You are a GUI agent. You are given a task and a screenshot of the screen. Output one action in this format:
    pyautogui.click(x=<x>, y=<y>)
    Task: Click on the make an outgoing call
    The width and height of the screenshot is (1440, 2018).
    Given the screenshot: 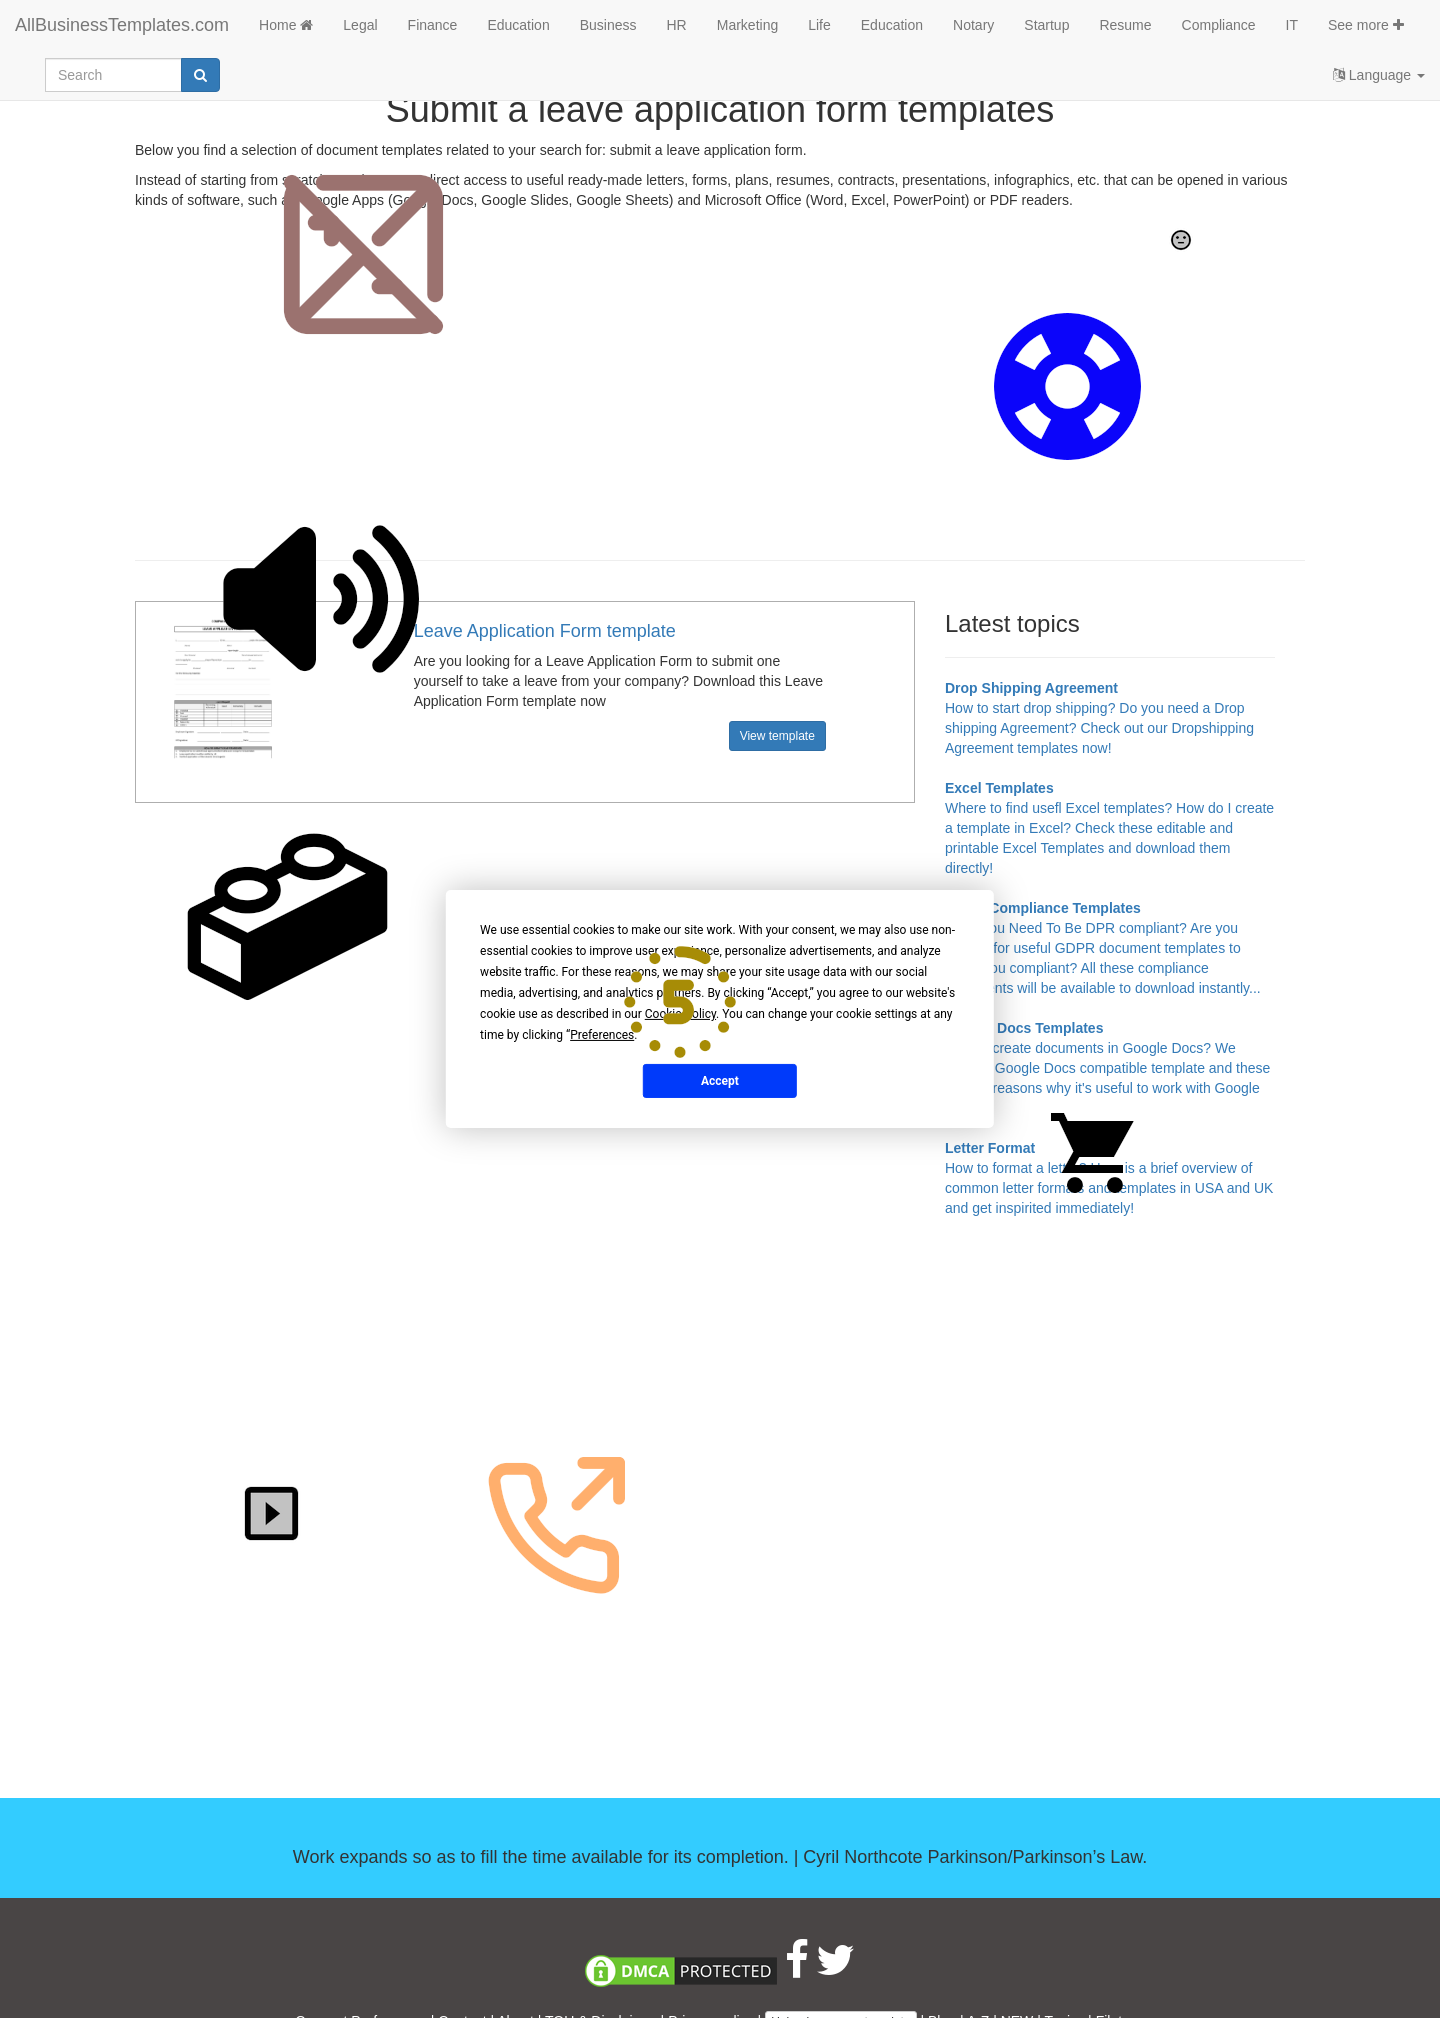 What is the action you would take?
    pyautogui.click(x=553, y=1528)
    